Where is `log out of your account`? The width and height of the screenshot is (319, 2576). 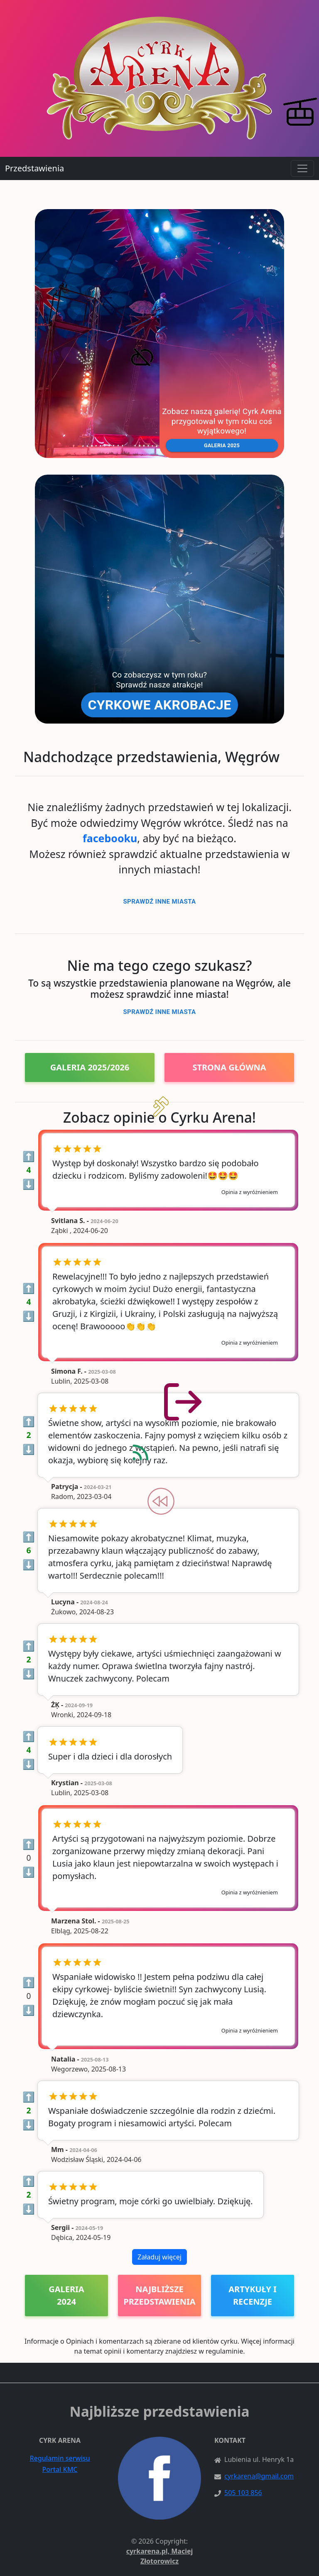 log out of your account is located at coordinates (183, 1402).